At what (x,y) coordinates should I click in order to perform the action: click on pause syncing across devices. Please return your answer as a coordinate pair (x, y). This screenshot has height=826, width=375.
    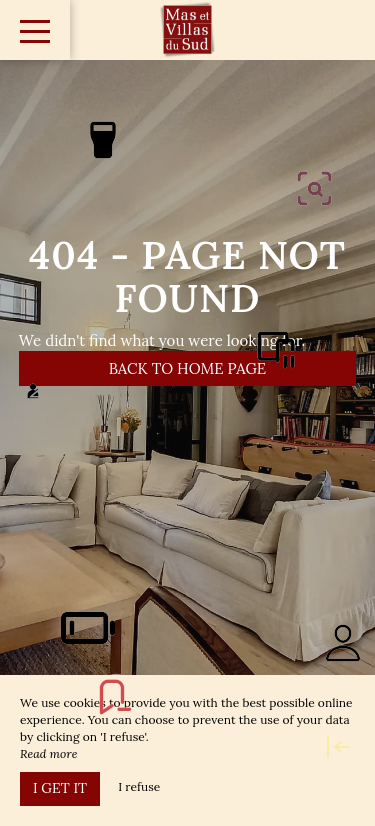
    Looking at the image, I should click on (276, 348).